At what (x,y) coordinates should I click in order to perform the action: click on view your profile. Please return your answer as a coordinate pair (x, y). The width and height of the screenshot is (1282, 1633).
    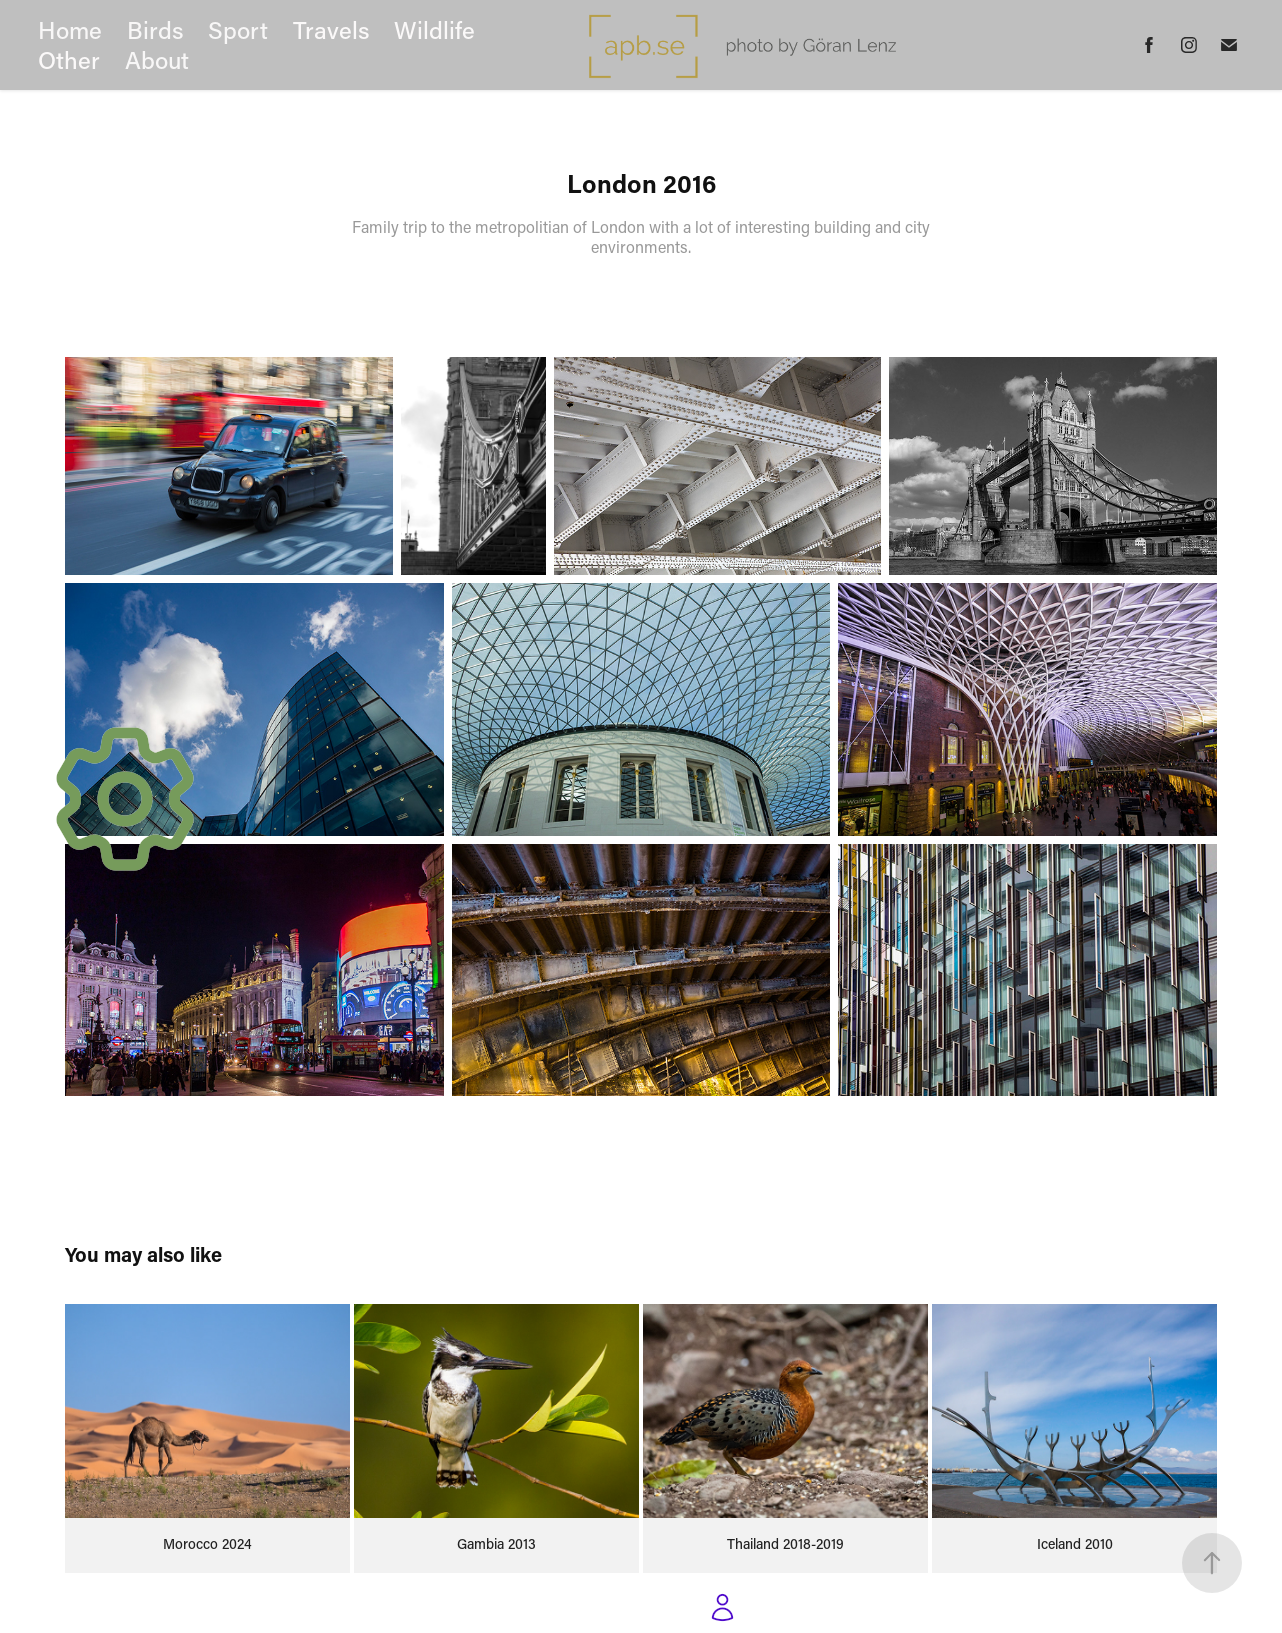
    Looking at the image, I should click on (722, 1607).